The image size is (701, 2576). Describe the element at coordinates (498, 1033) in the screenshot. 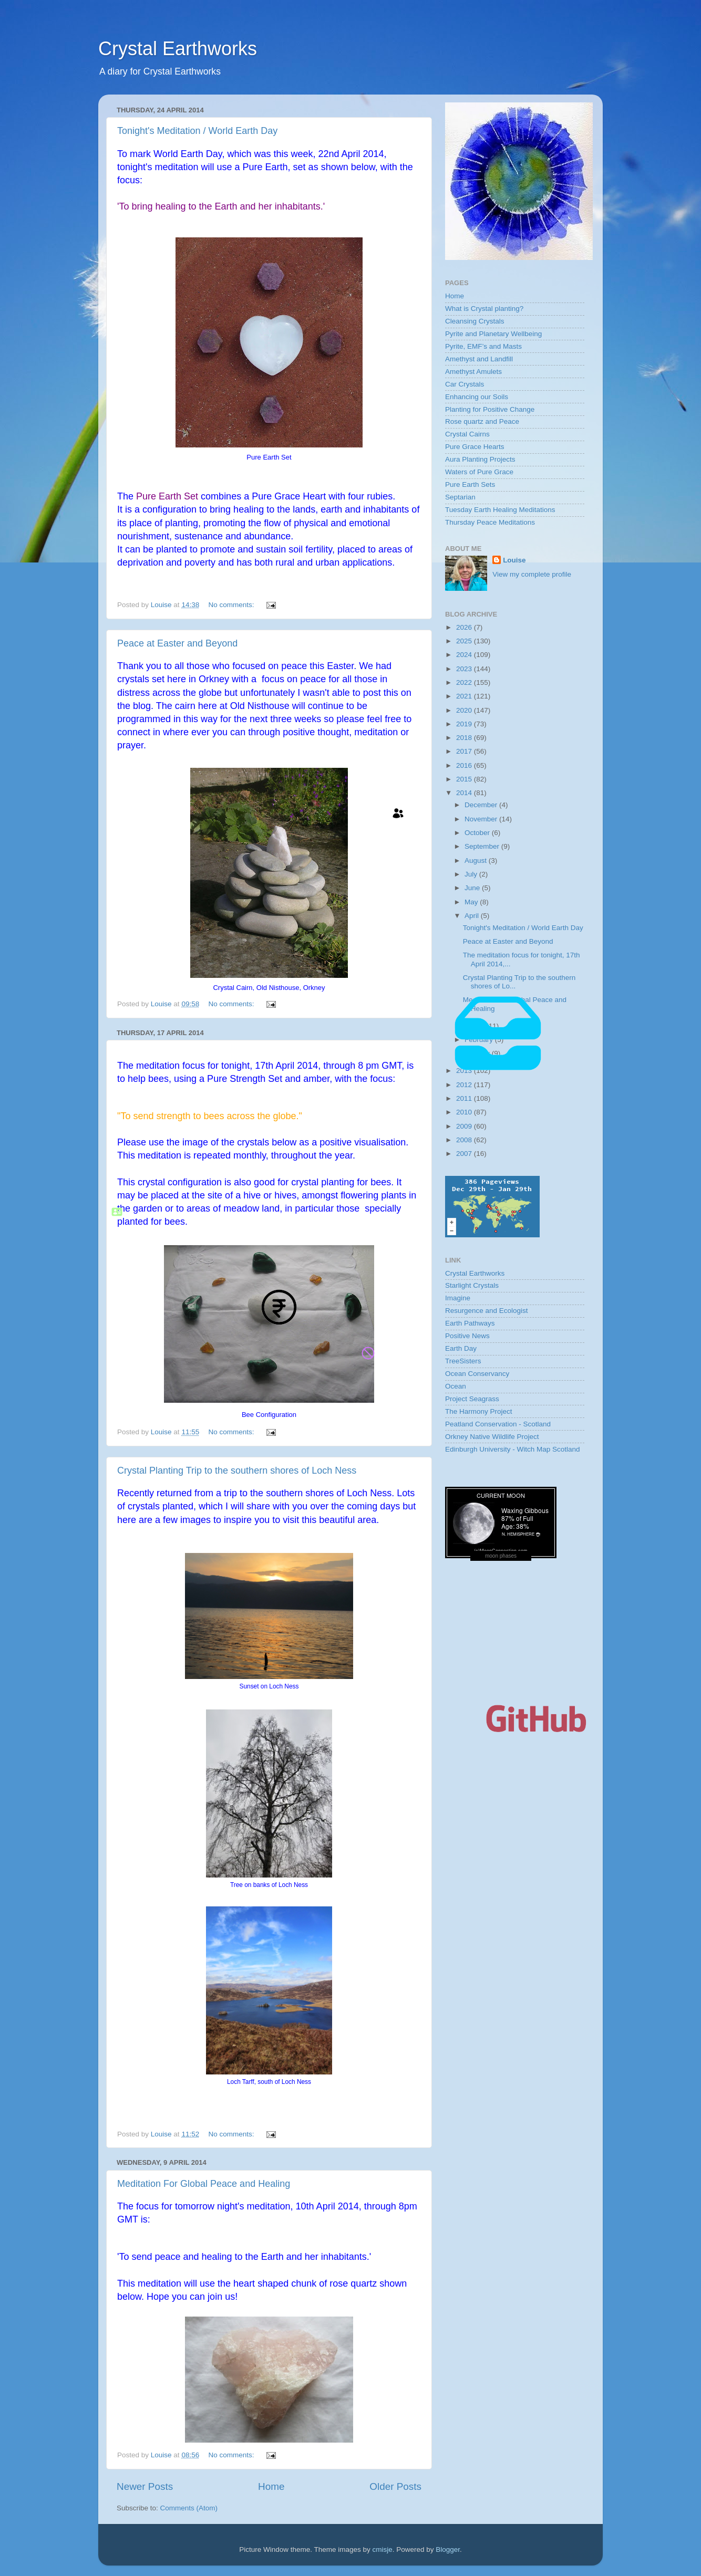

I see `view all inbox messages` at that location.